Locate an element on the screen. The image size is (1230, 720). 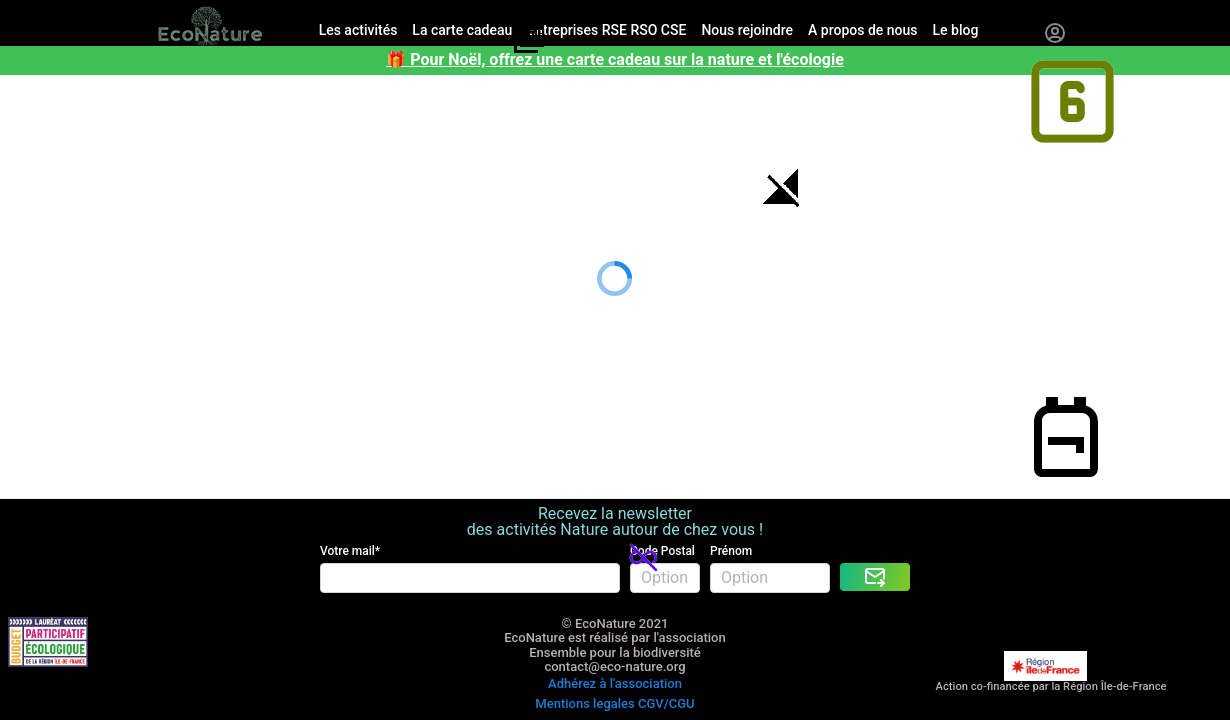
access your backpack or inventory is located at coordinates (1066, 437).